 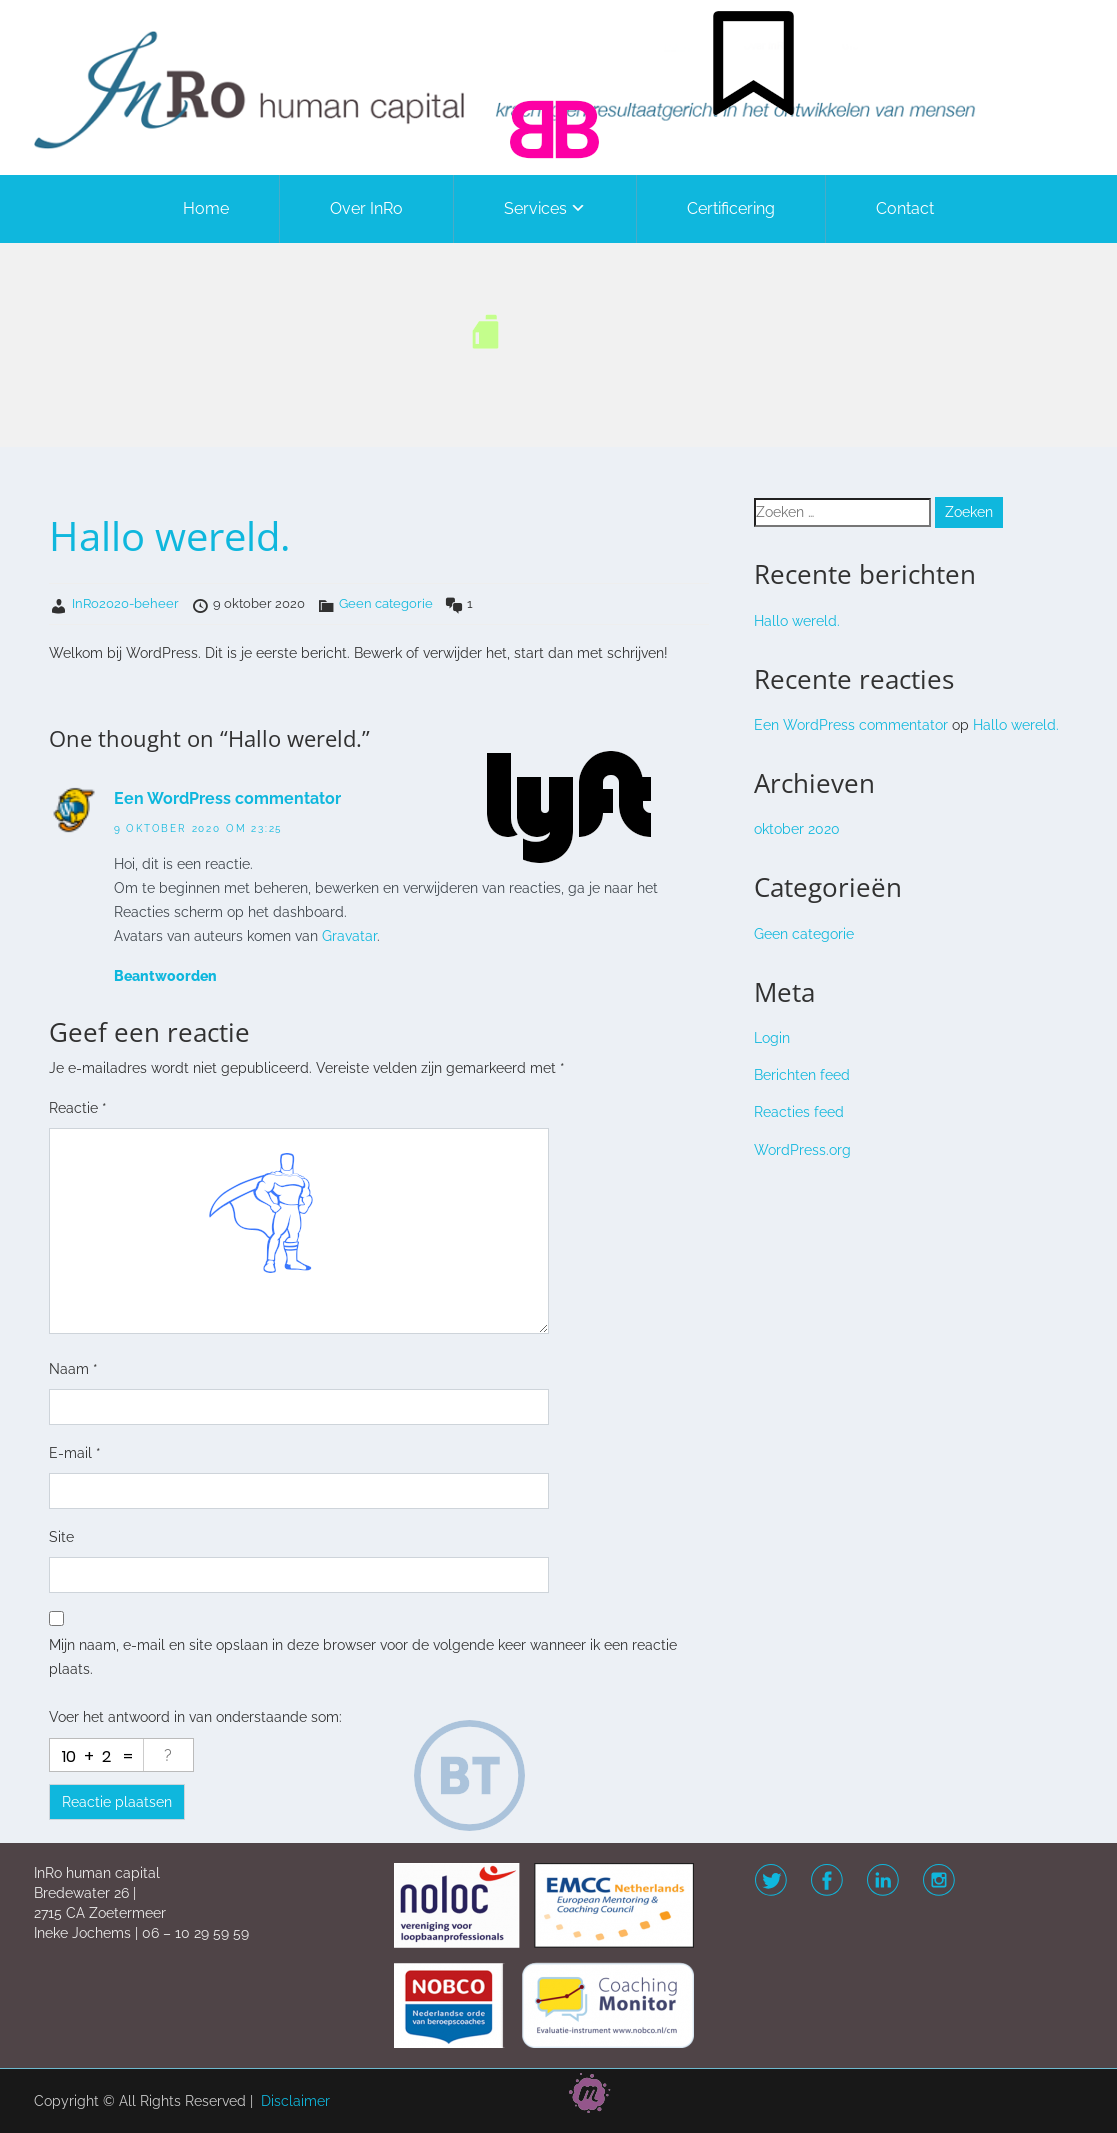 I want to click on greensock animation platform (gsap) logo, so click(x=261, y=1213).